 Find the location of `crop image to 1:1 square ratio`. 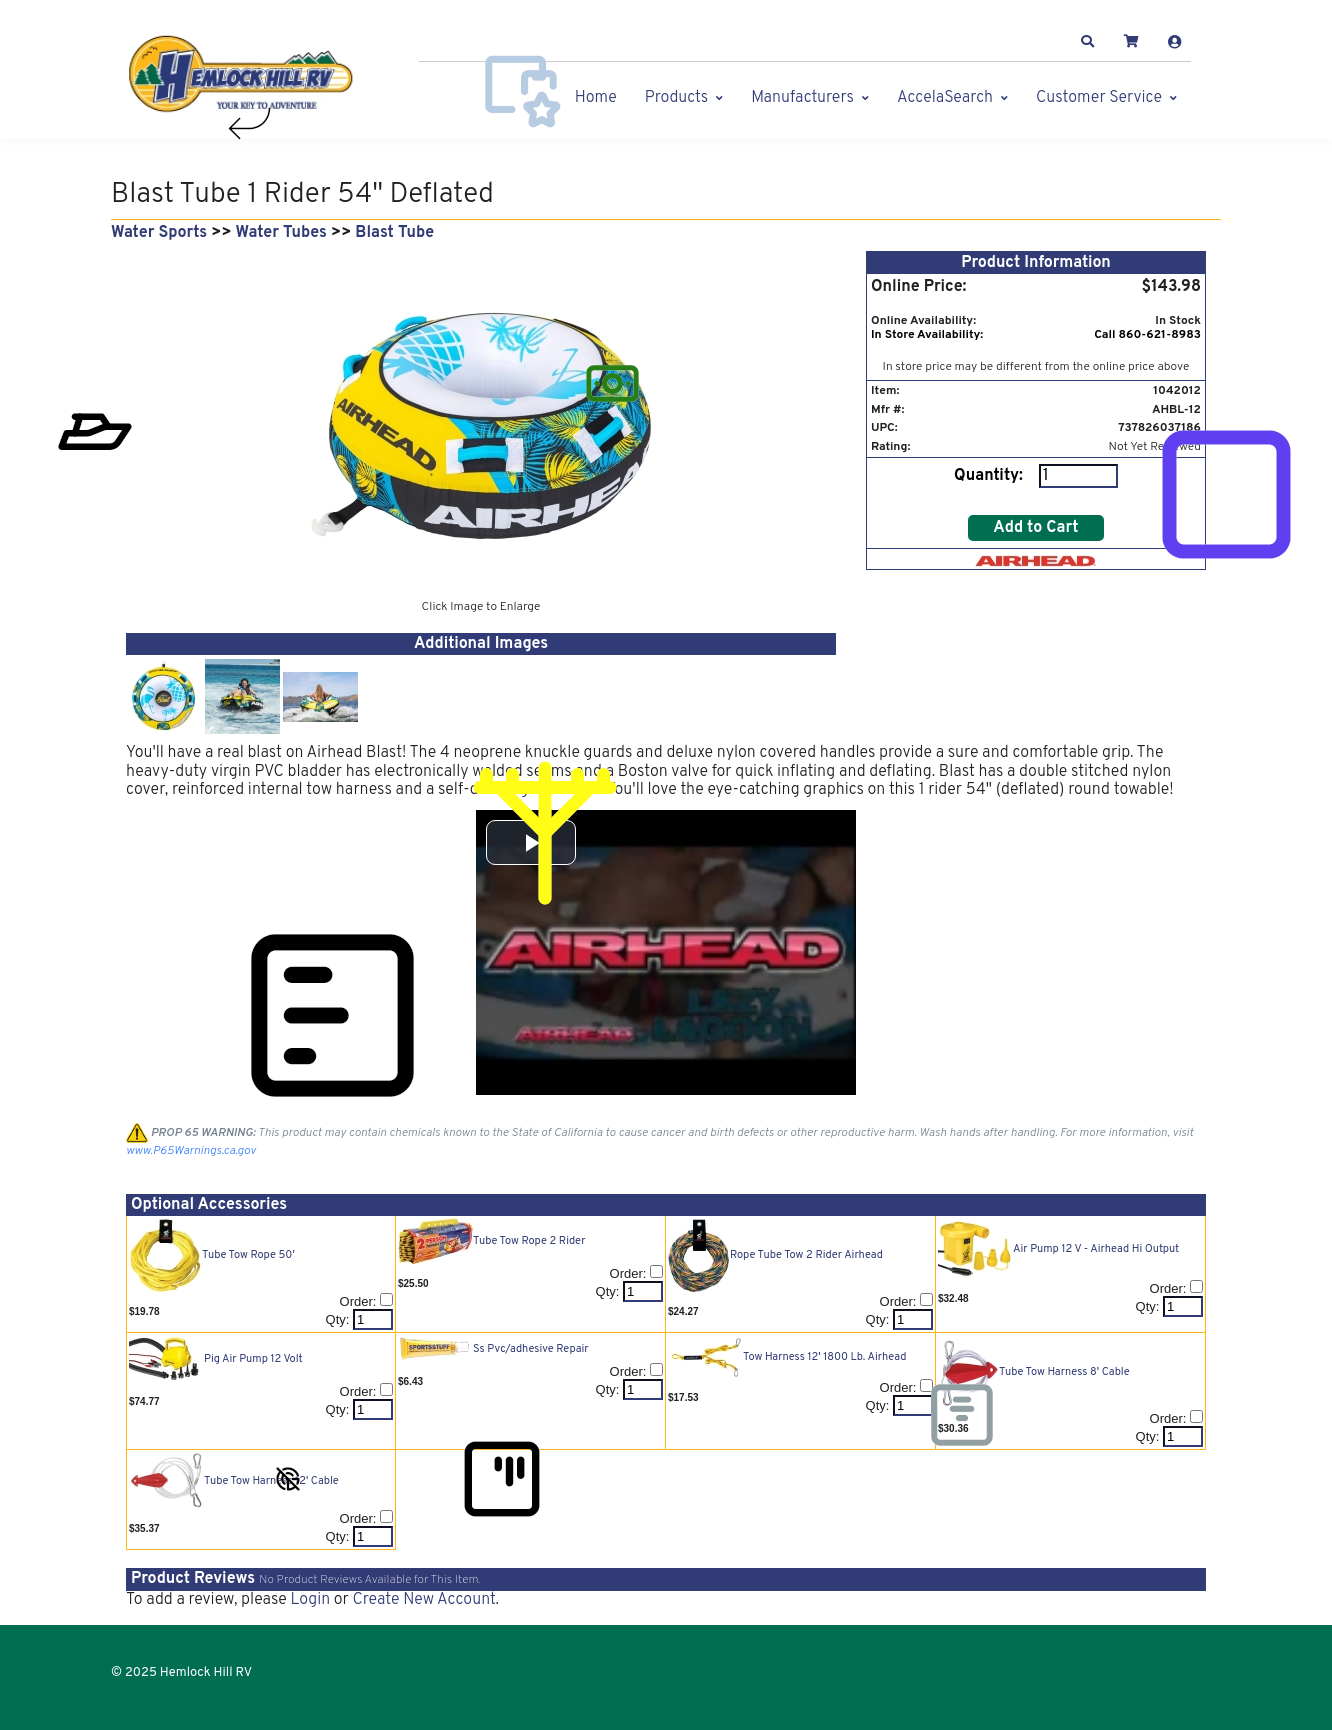

crop image to 1:1 square ratio is located at coordinates (1226, 494).